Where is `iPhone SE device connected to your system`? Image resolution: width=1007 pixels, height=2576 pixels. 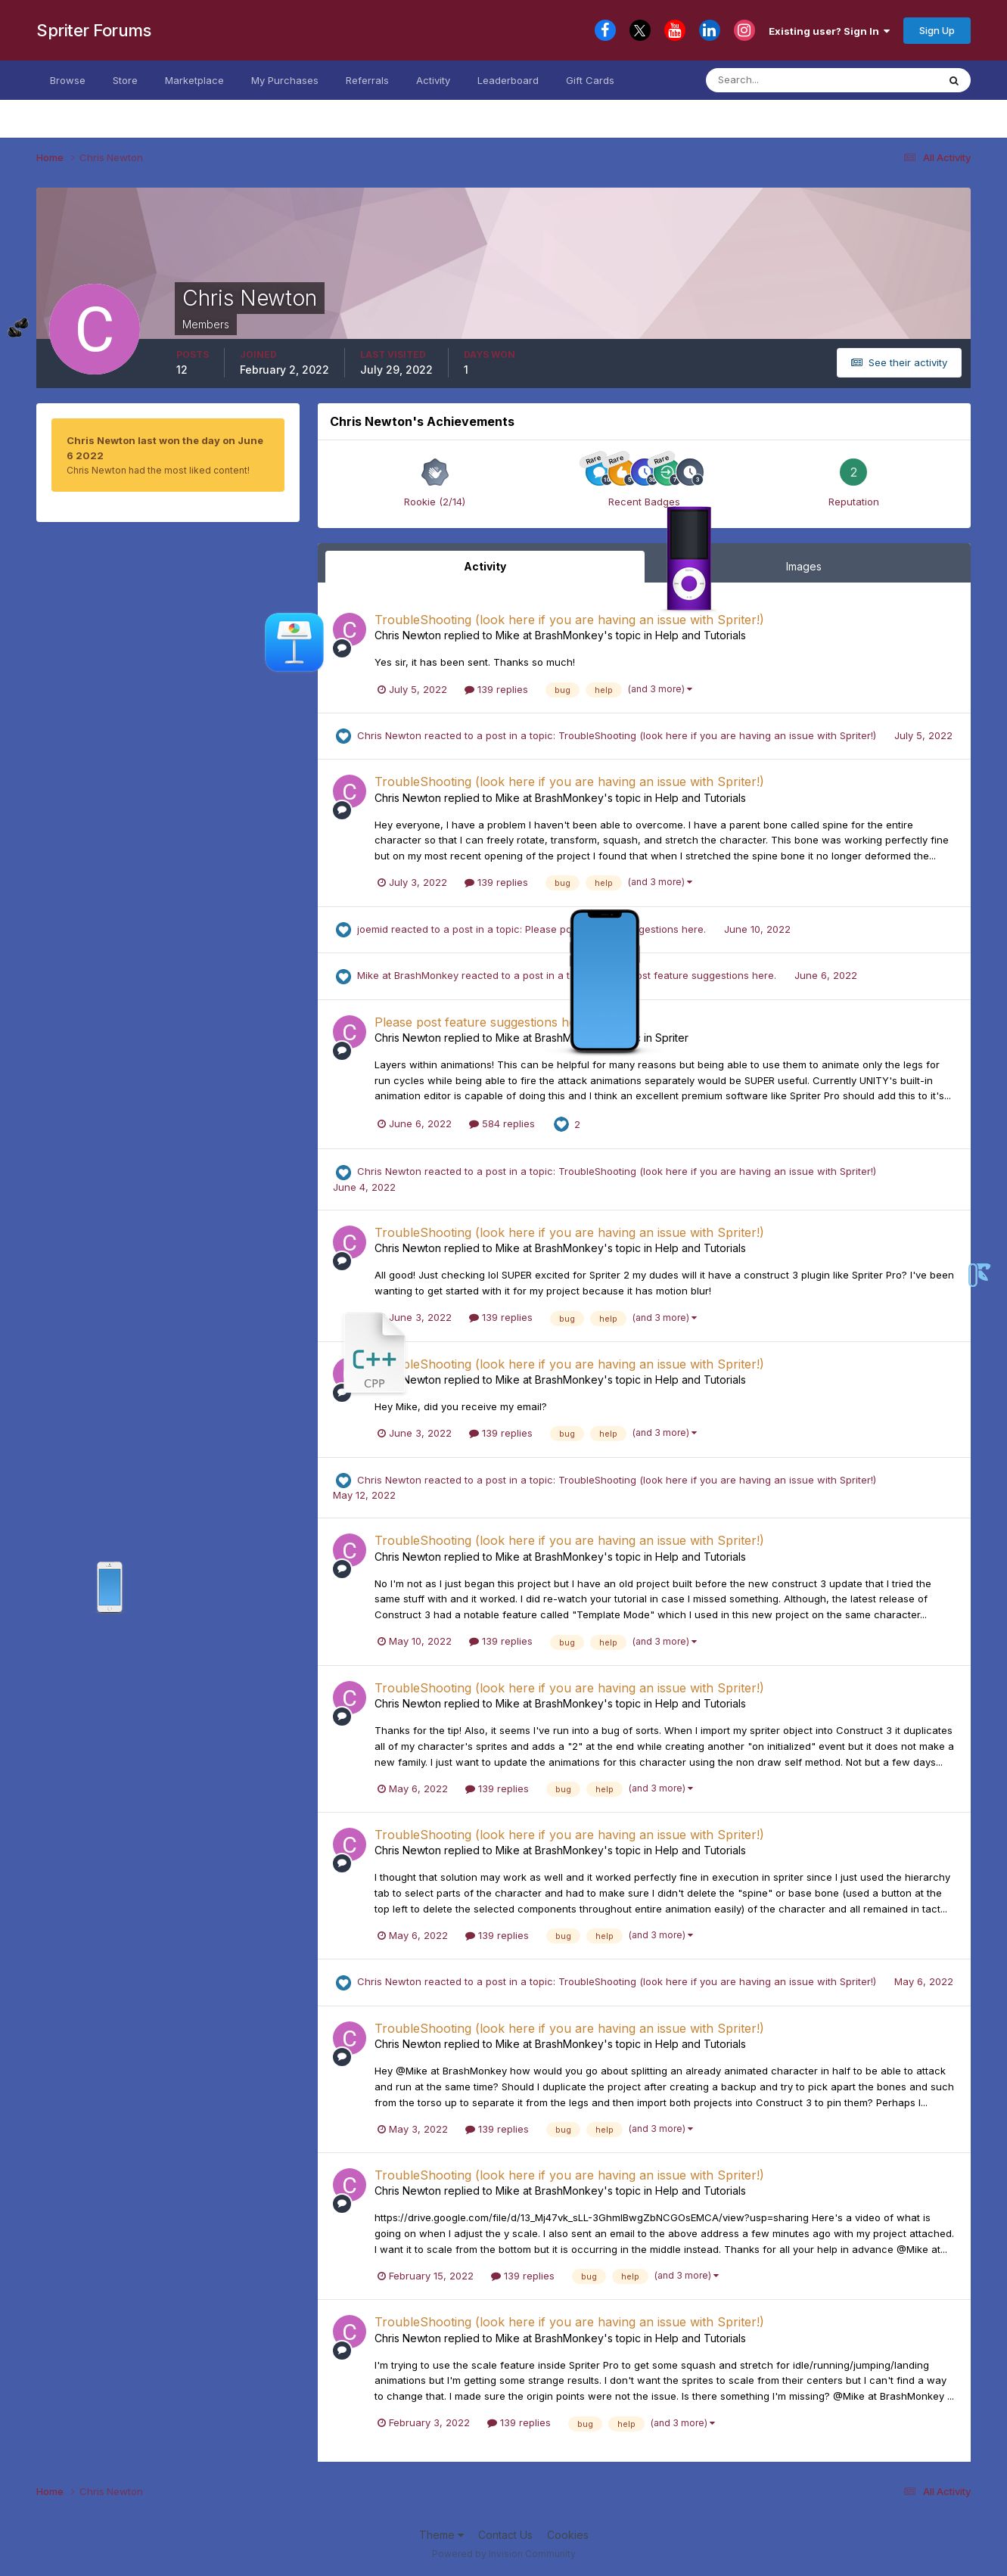 iPhone SE device connected to your system is located at coordinates (110, 1588).